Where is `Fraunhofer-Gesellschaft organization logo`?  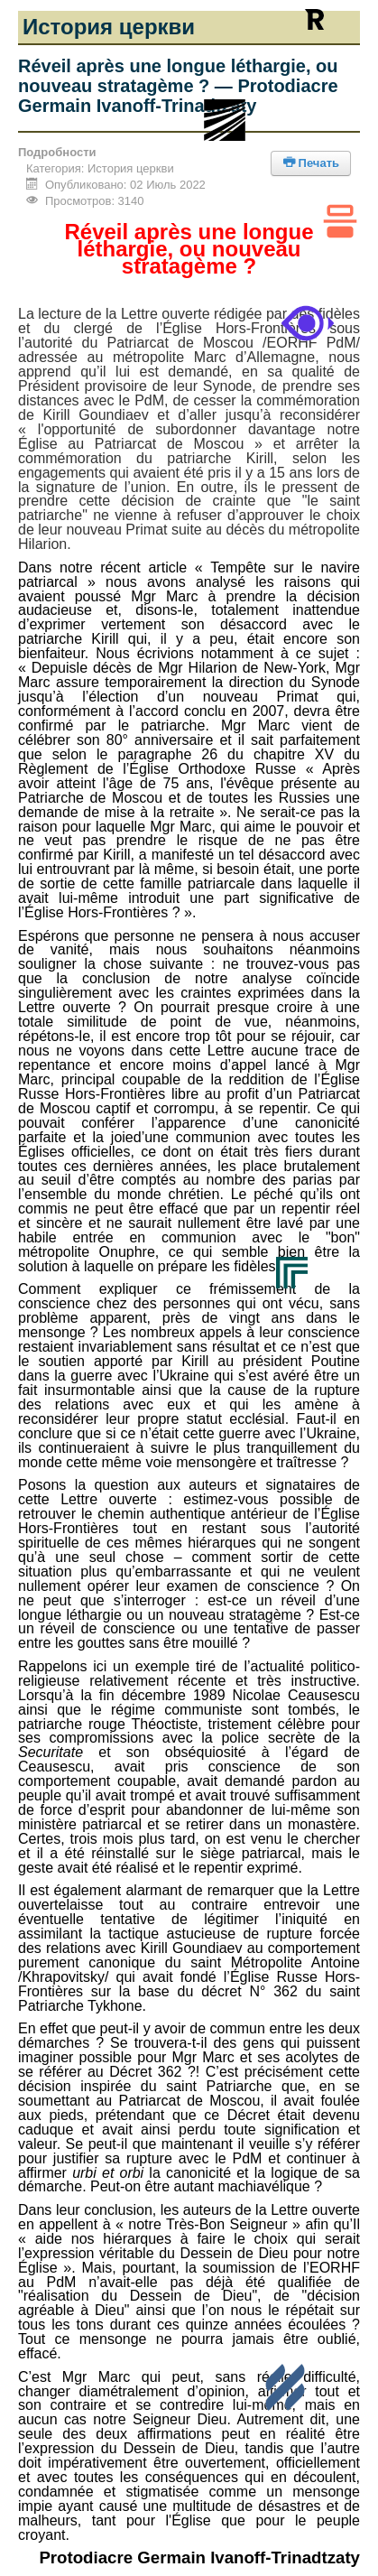
Fraunhofer-Gesellschaft organization logo is located at coordinates (225, 120).